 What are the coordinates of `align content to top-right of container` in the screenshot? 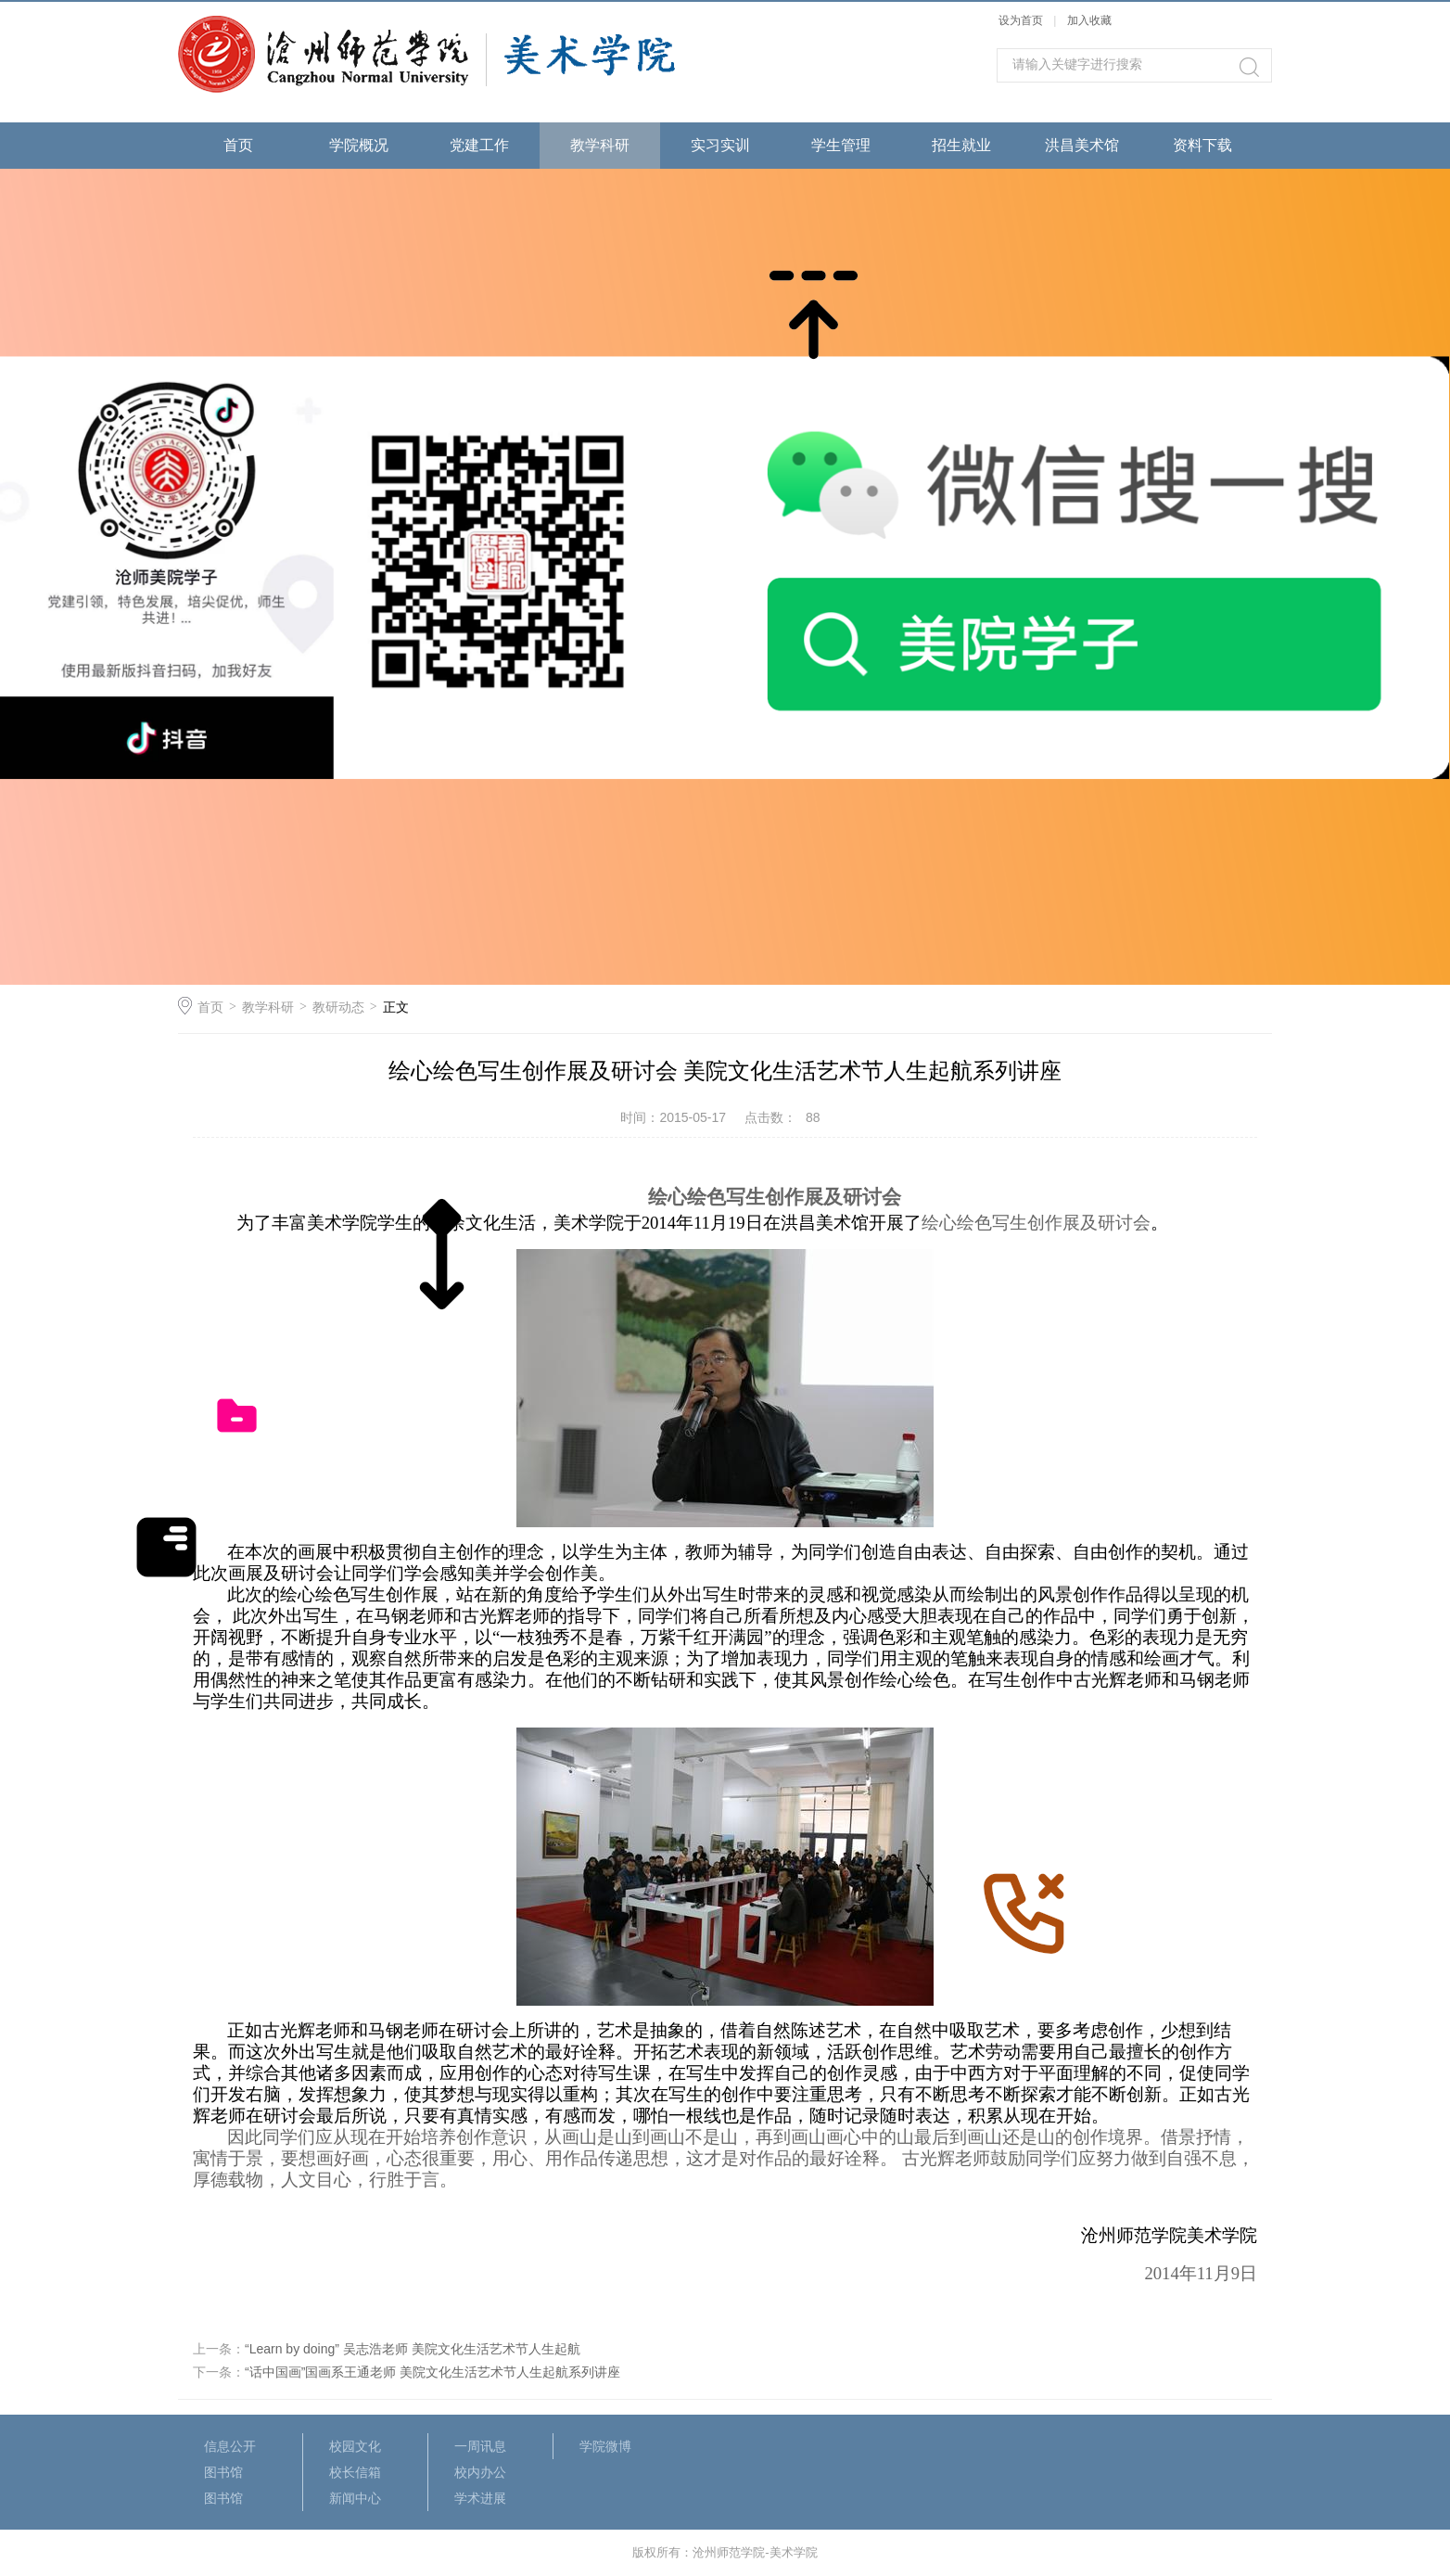 It's located at (166, 1547).